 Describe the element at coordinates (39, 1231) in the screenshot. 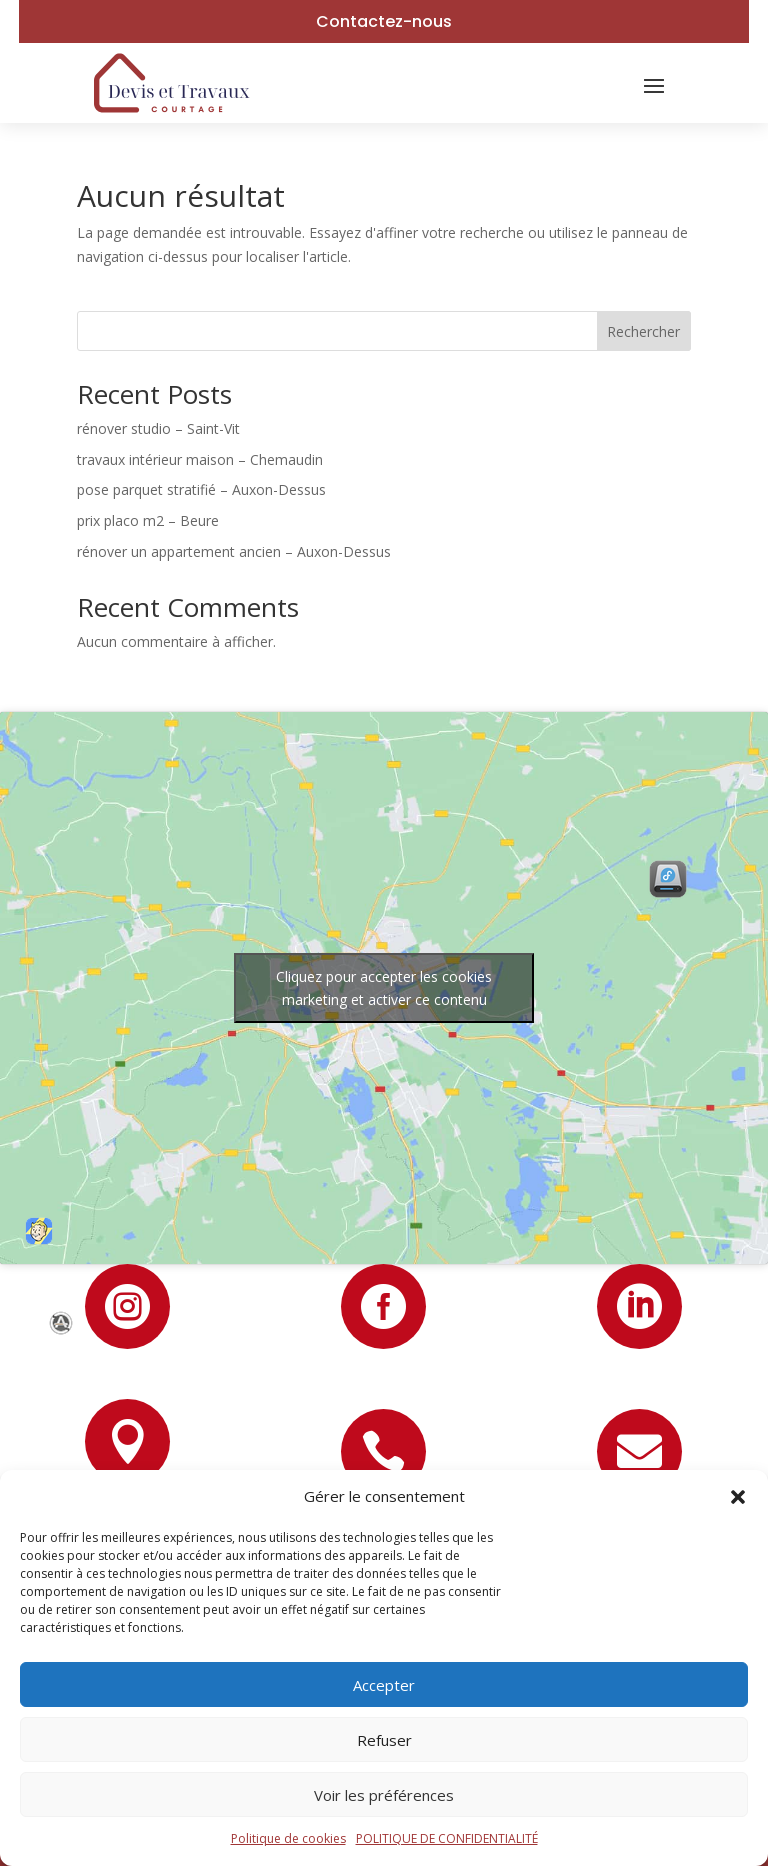

I see `launch Fallout 4 game` at that location.